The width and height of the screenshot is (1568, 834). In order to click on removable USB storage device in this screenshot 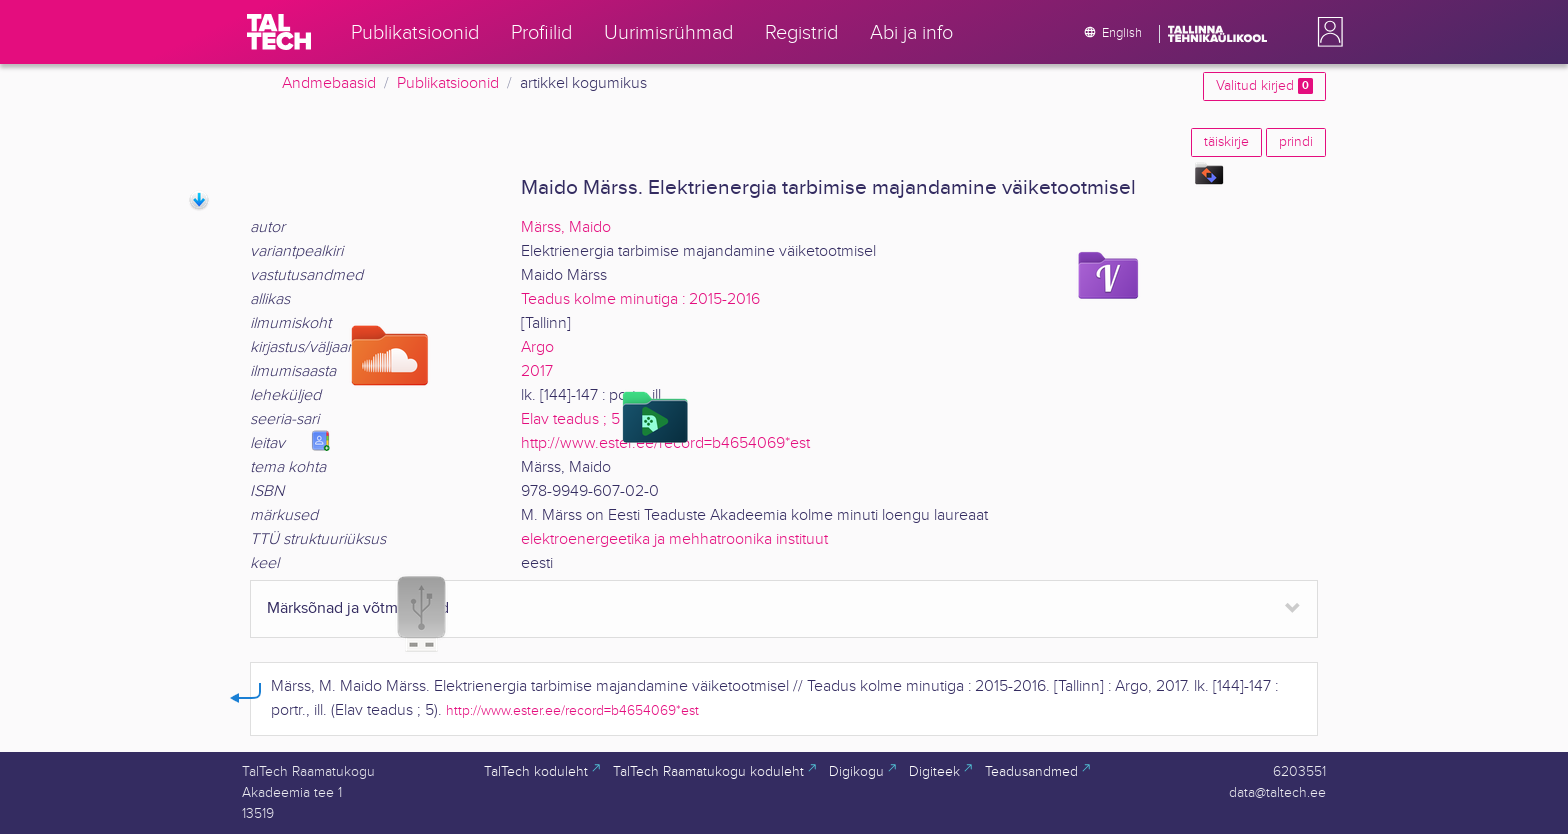, I will do `click(421, 613)`.